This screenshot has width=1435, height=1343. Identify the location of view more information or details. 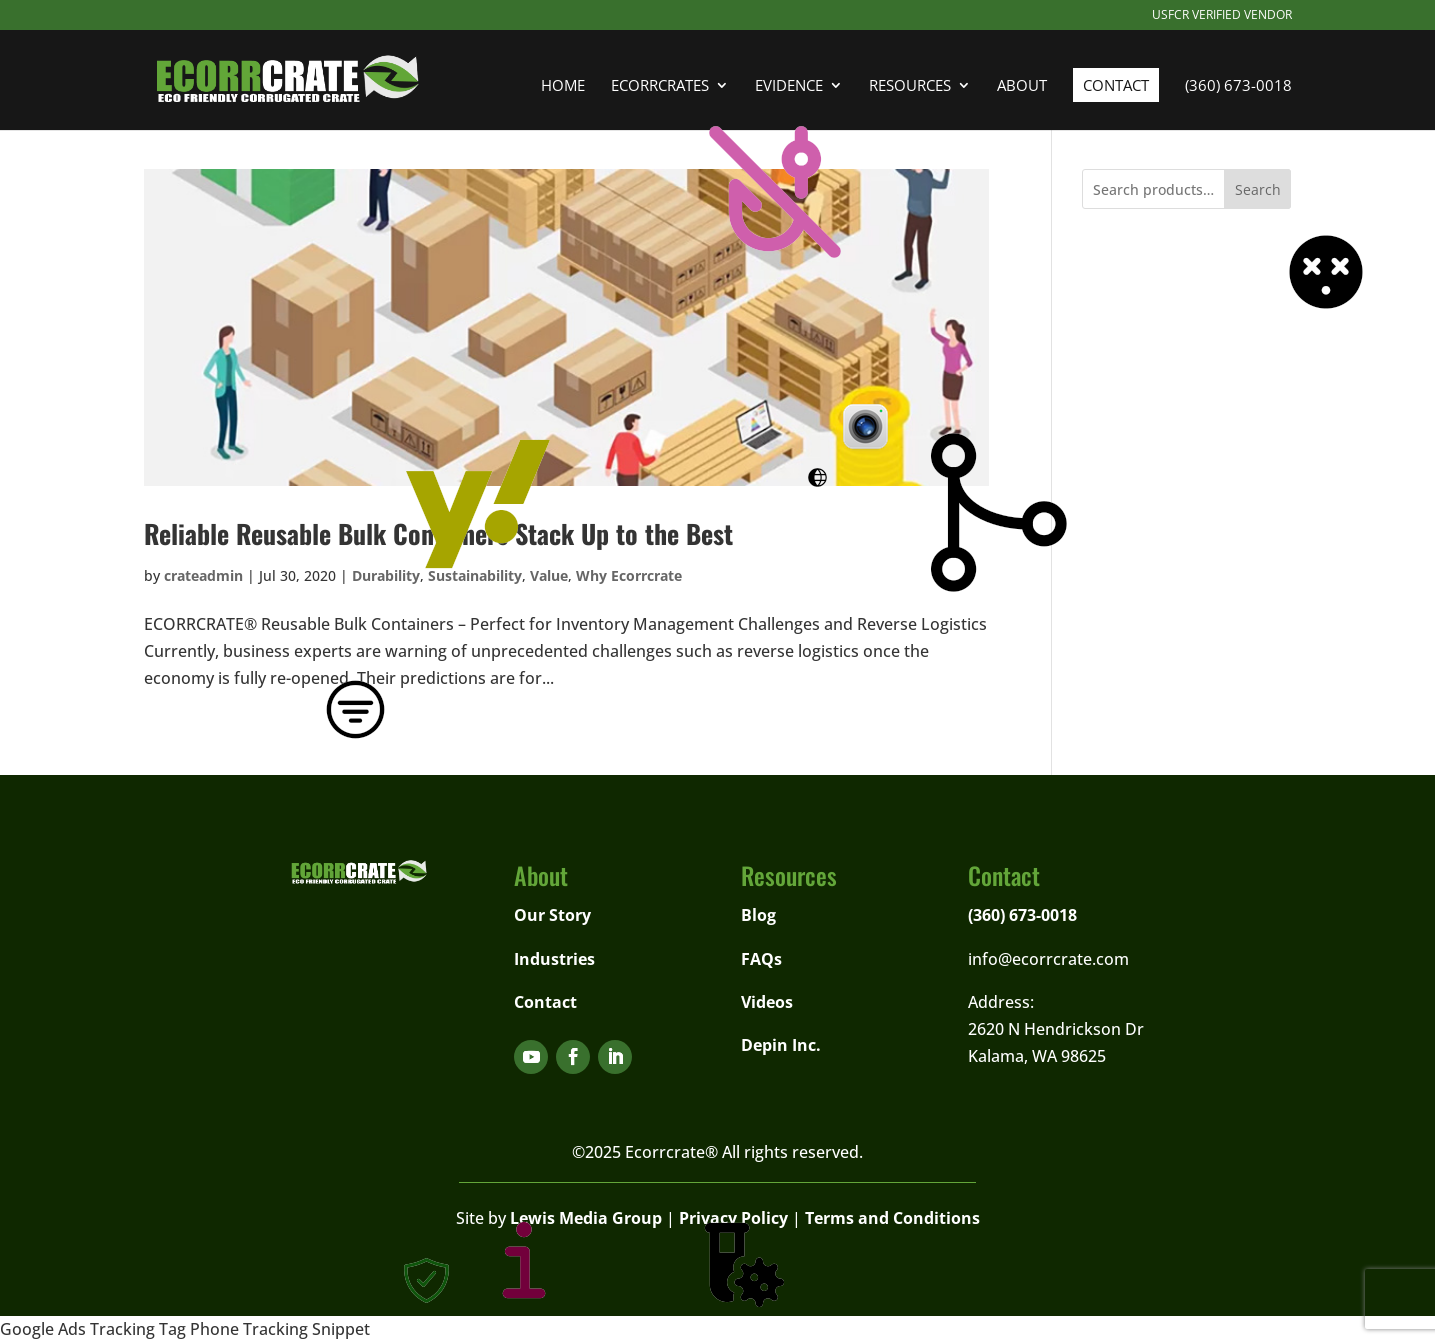
(524, 1260).